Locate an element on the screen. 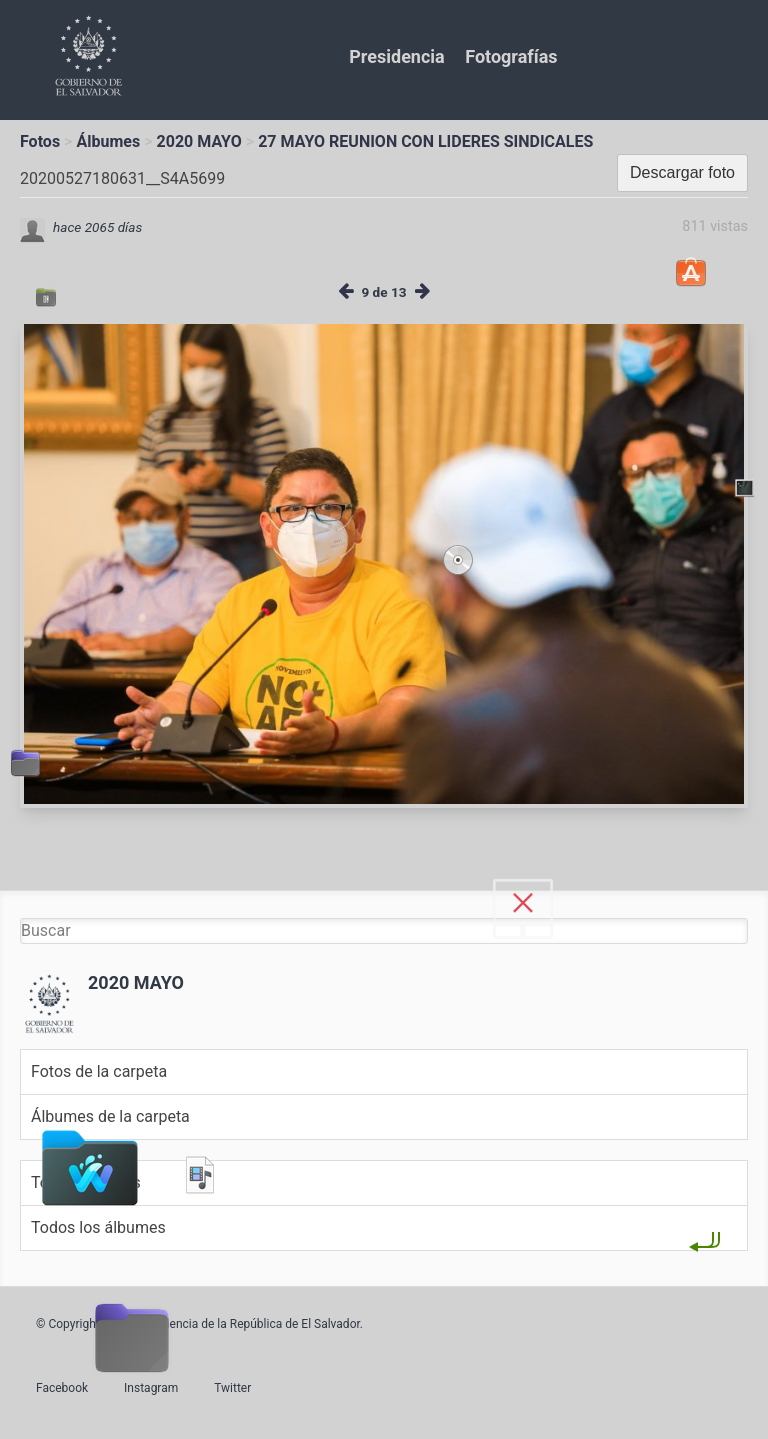 The width and height of the screenshot is (768, 1439). open waterfox browser files folder is located at coordinates (89, 1170).